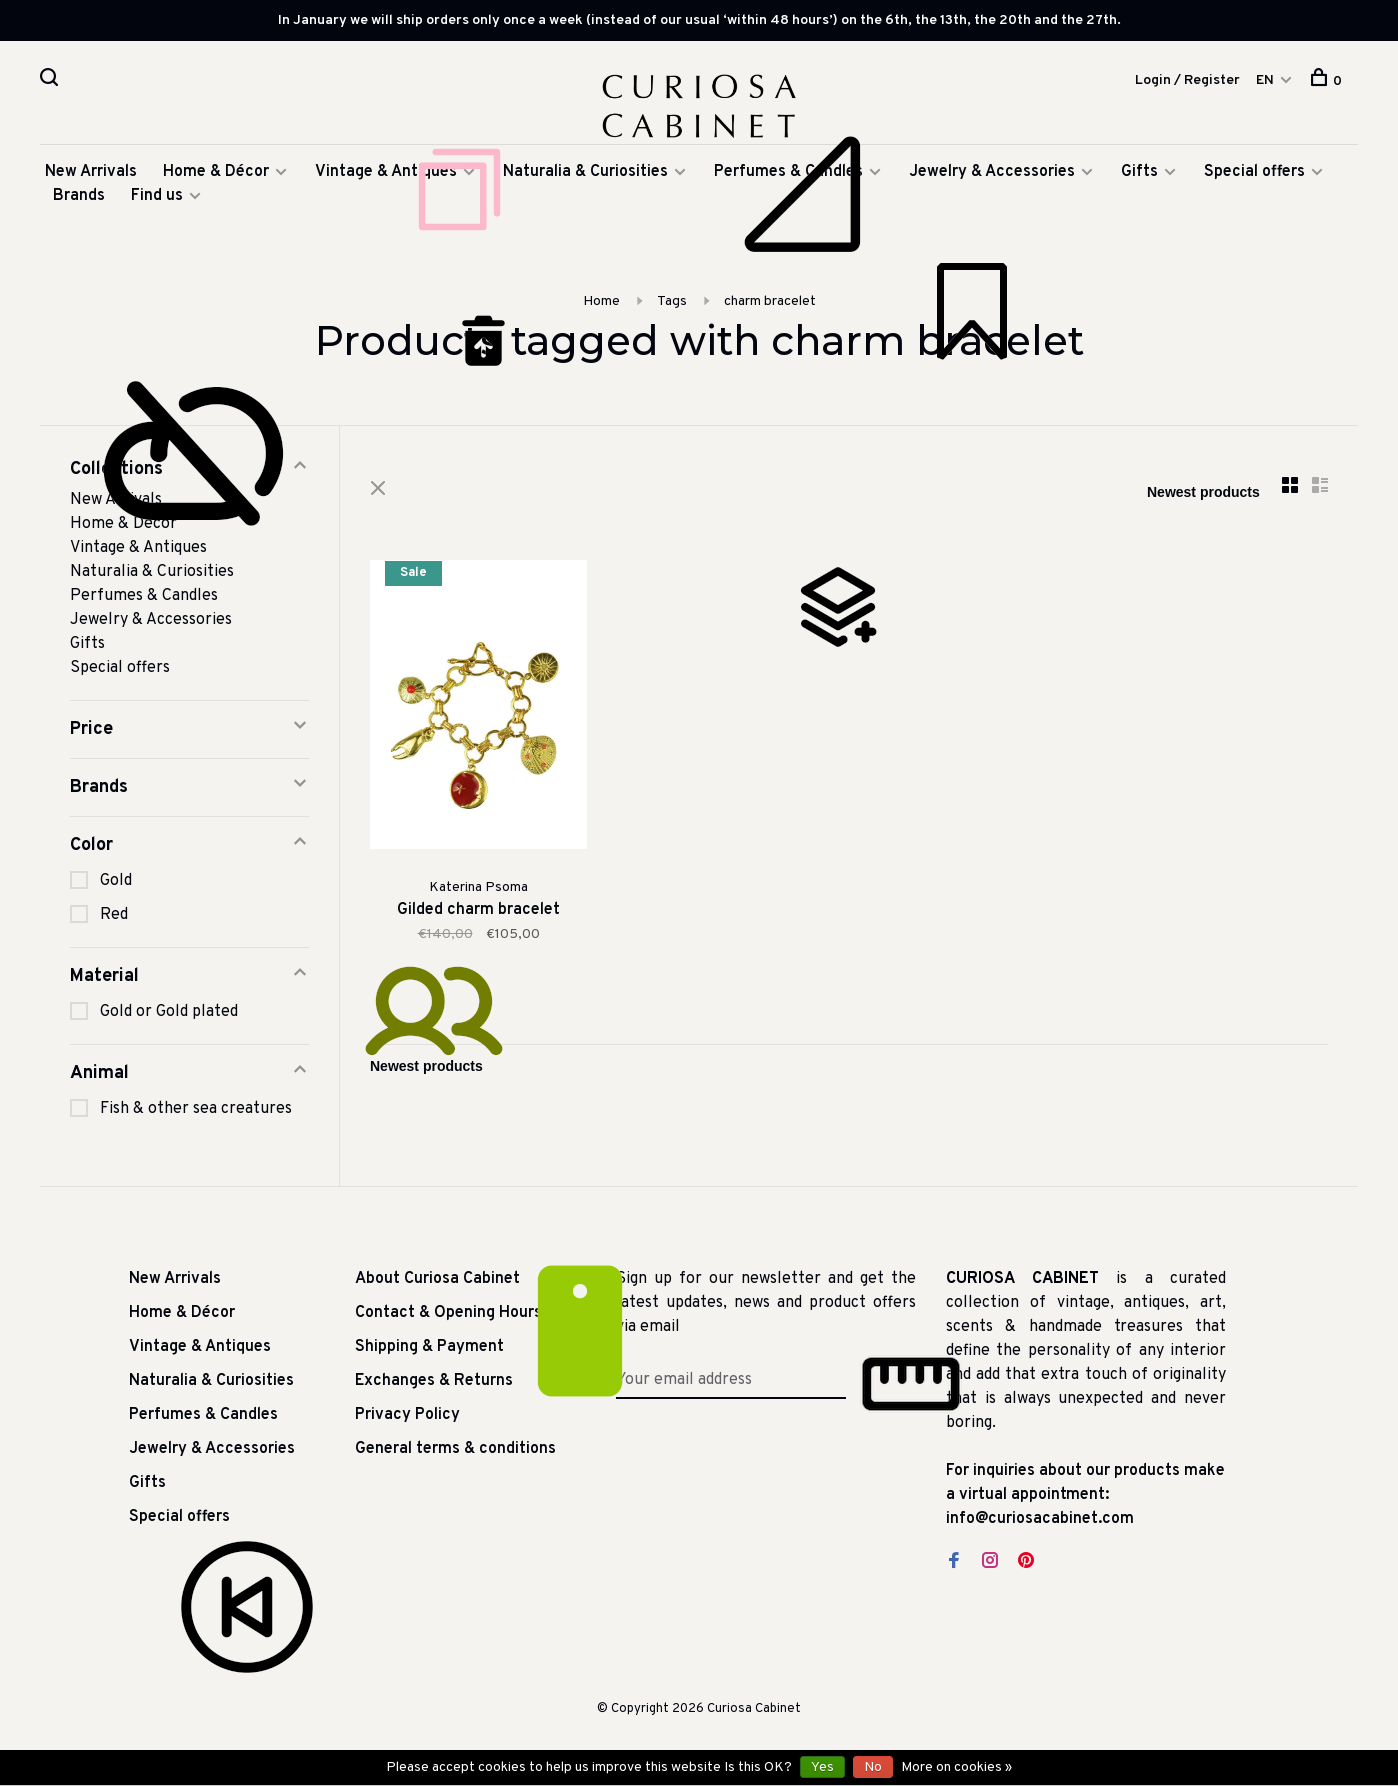 The image size is (1398, 1786). Describe the element at coordinates (972, 312) in the screenshot. I see `bookmark this item for later` at that location.